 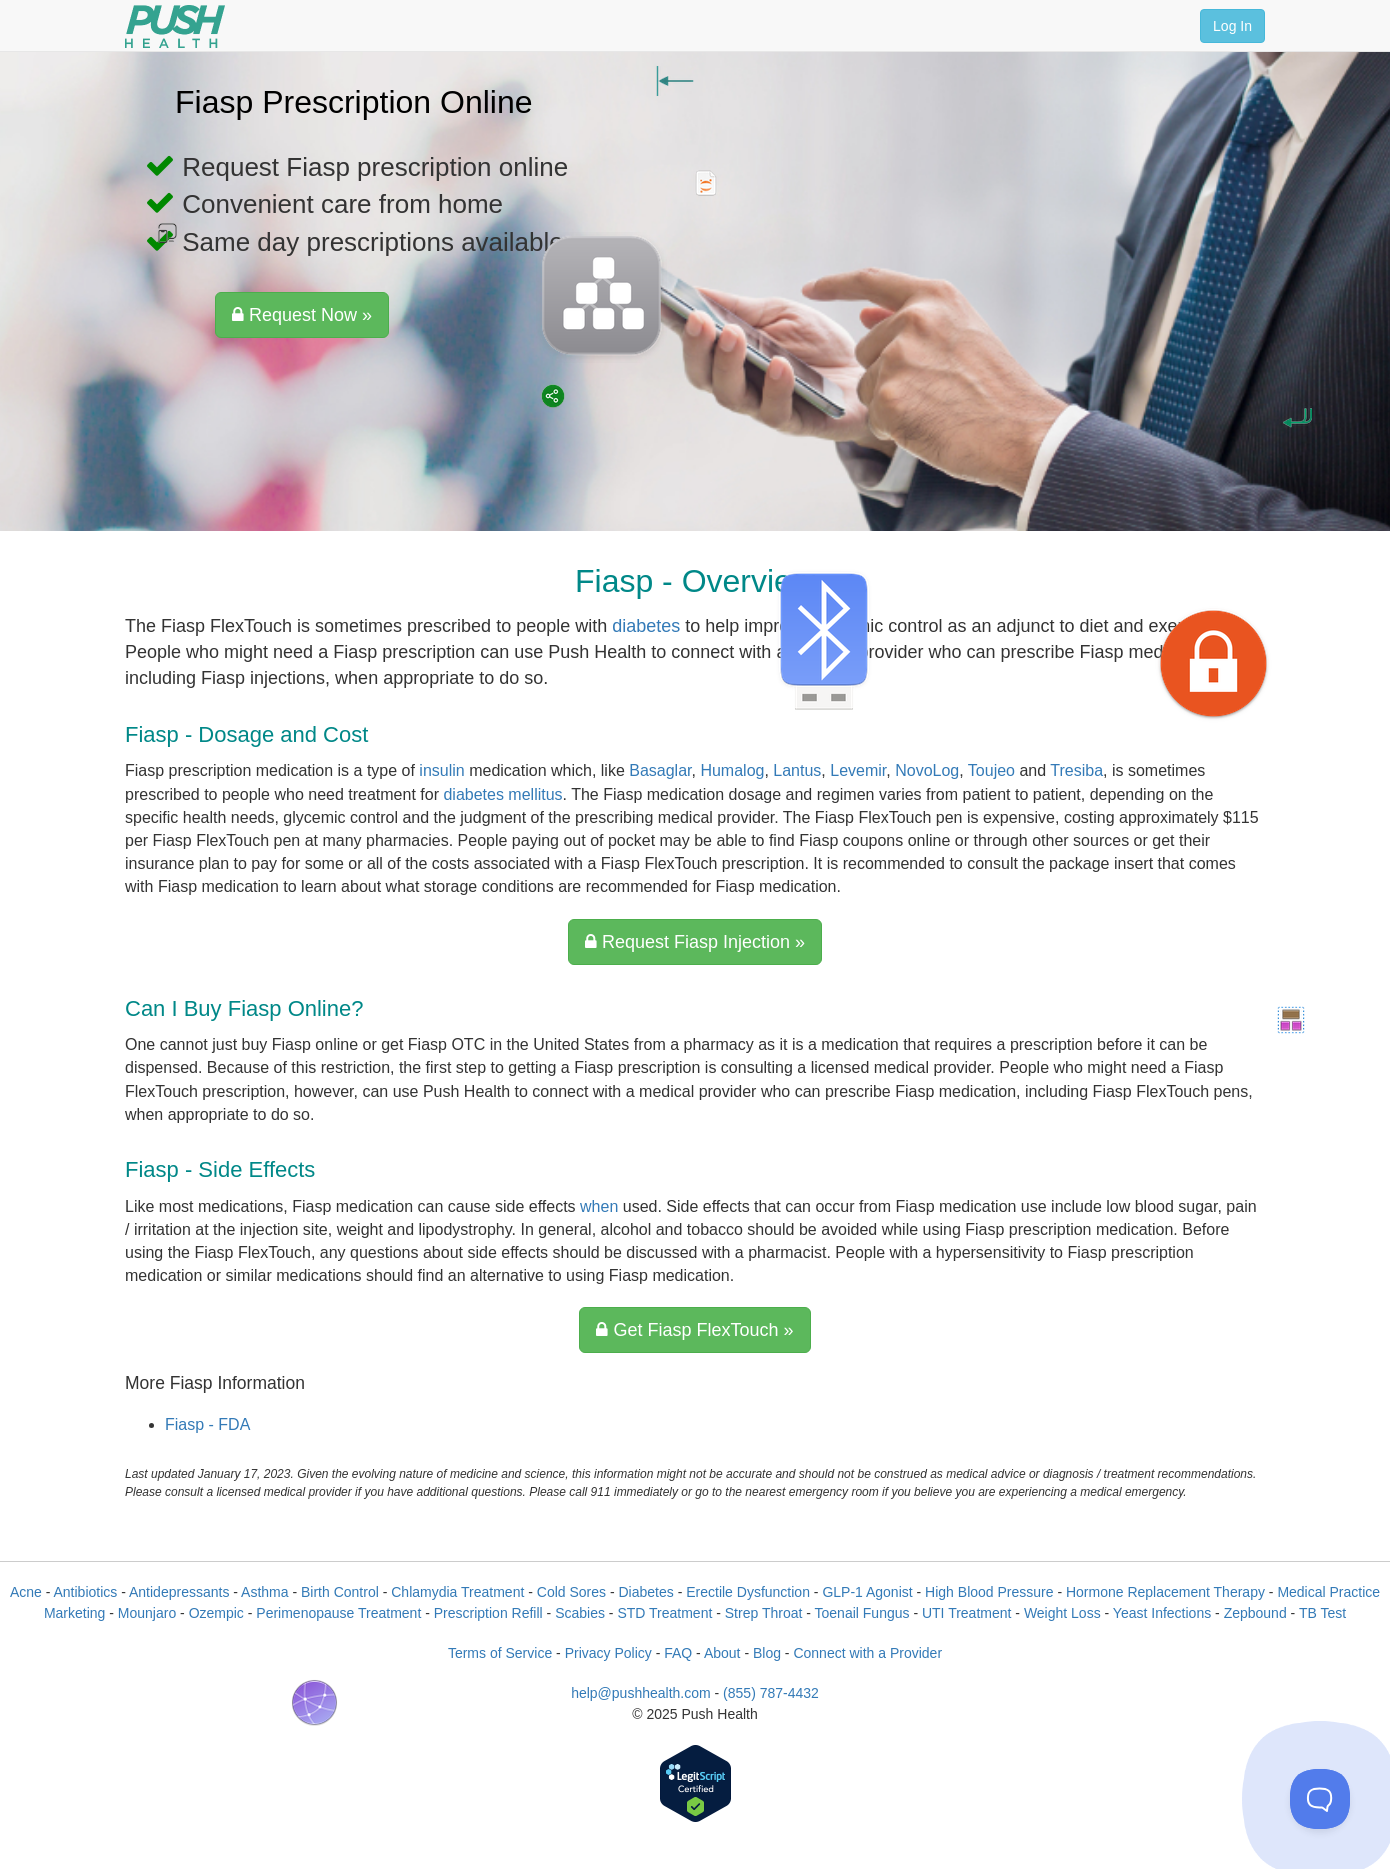 What do you see at coordinates (553, 396) in the screenshot?
I see `indicates a shared file or folder` at bounding box center [553, 396].